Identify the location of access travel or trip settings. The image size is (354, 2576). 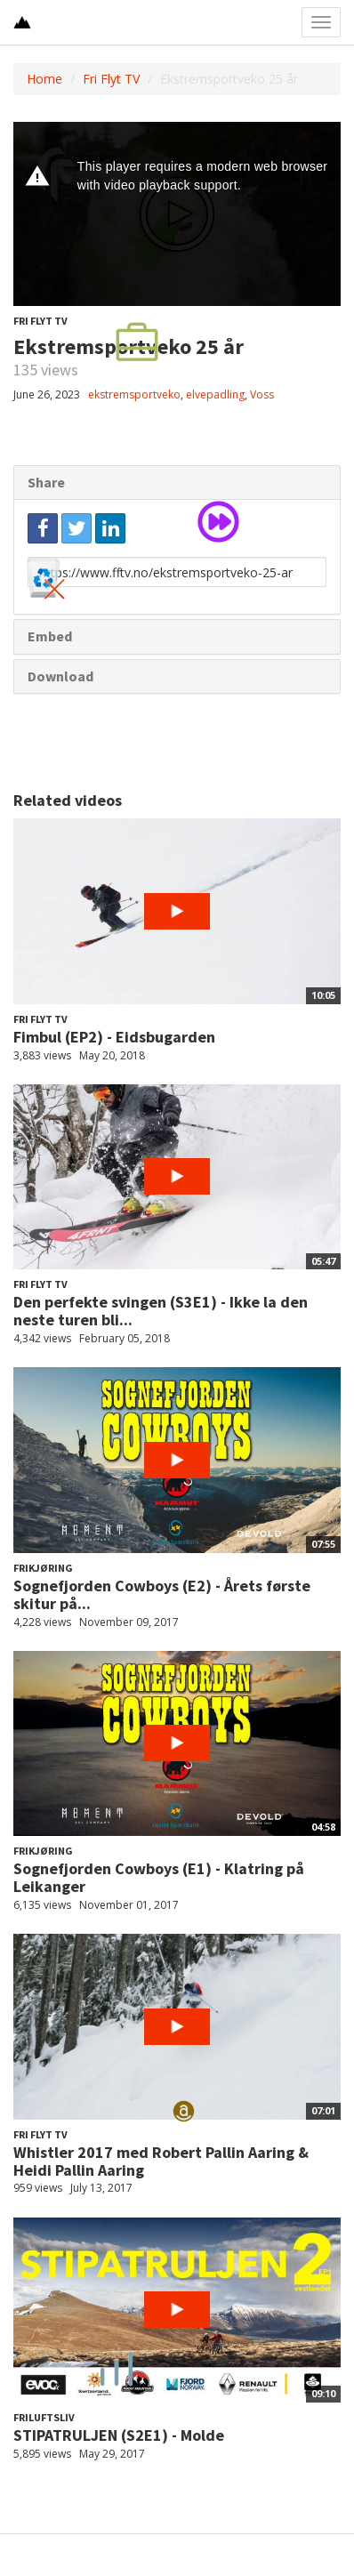
(137, 343).